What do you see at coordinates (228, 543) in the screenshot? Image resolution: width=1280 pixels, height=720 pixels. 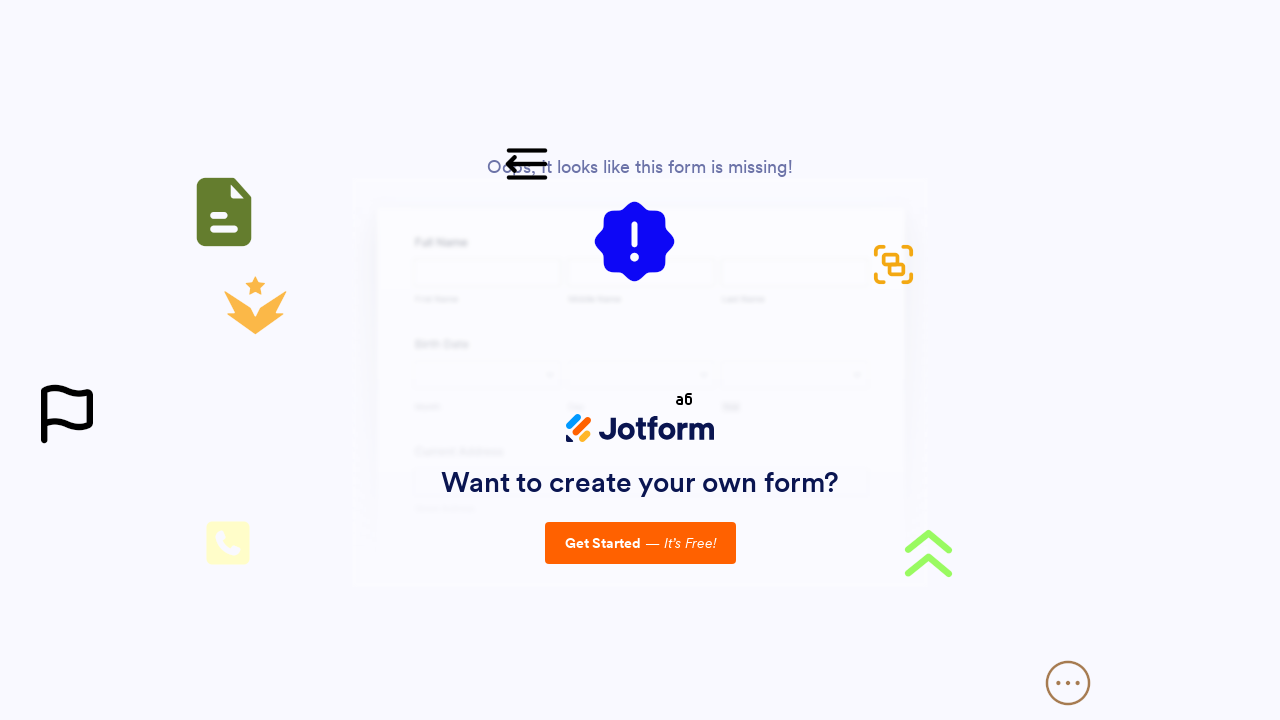 I see `tap to make a phone call` at bounding box center [228, 543].